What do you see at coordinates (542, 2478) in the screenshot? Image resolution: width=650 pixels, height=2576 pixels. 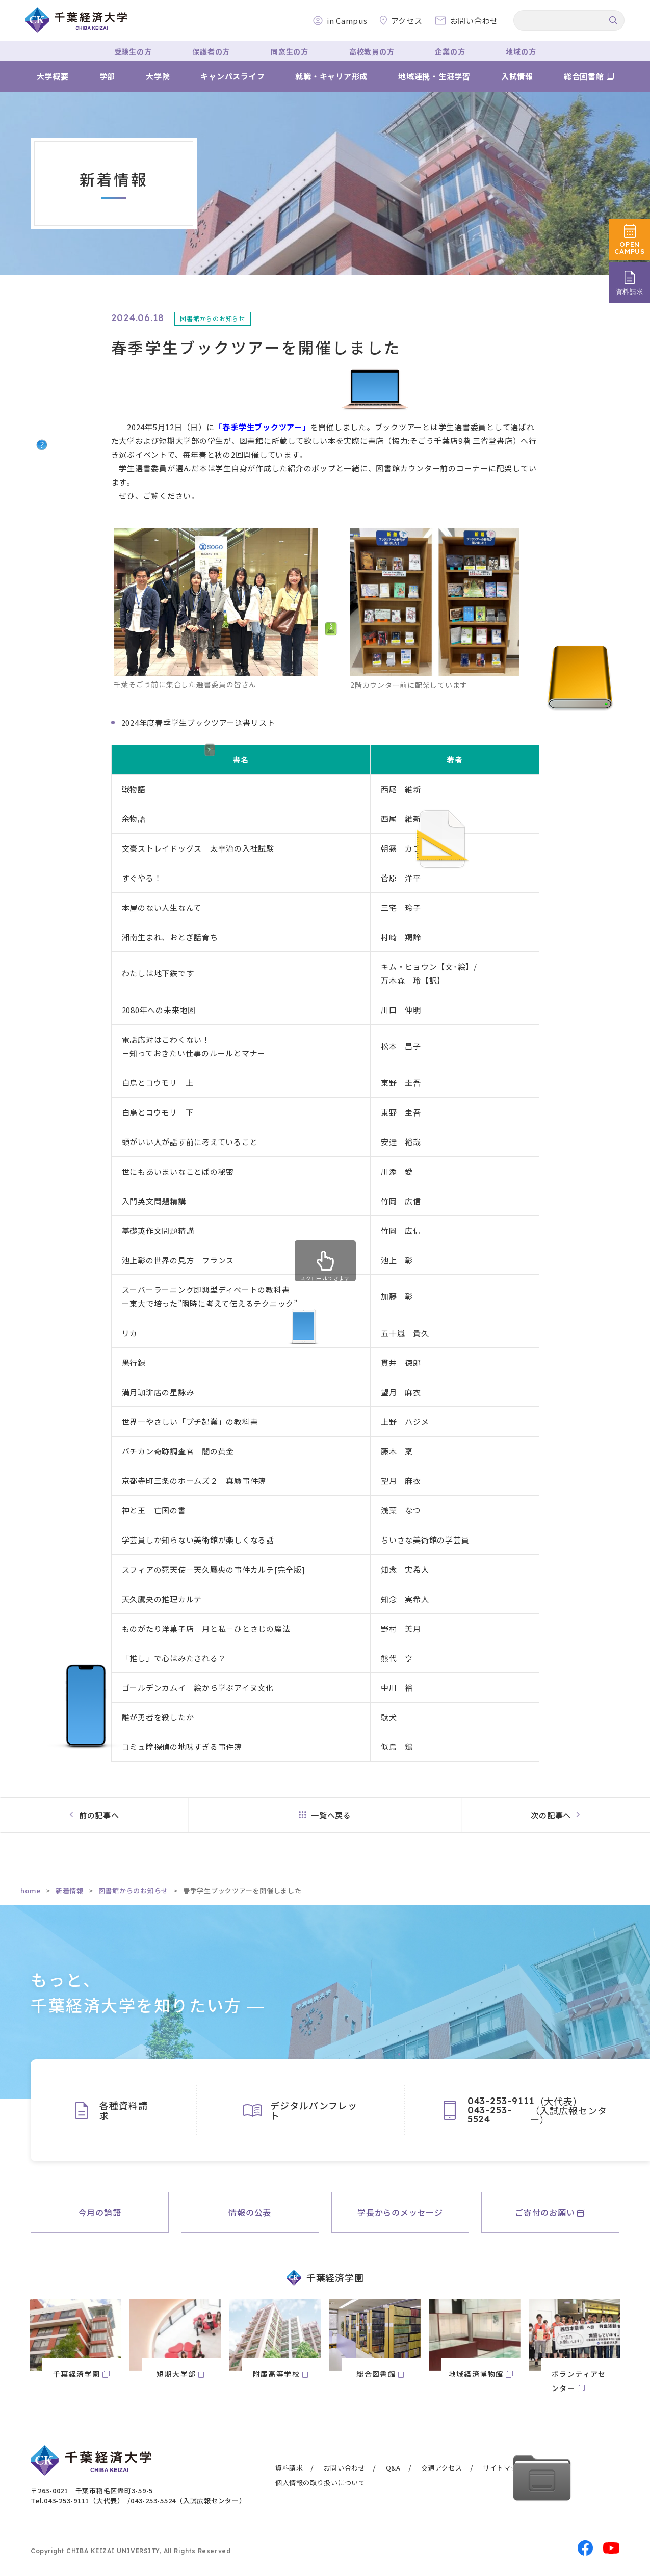 I see `open desktop folder` at bounding box center [542, 2478].